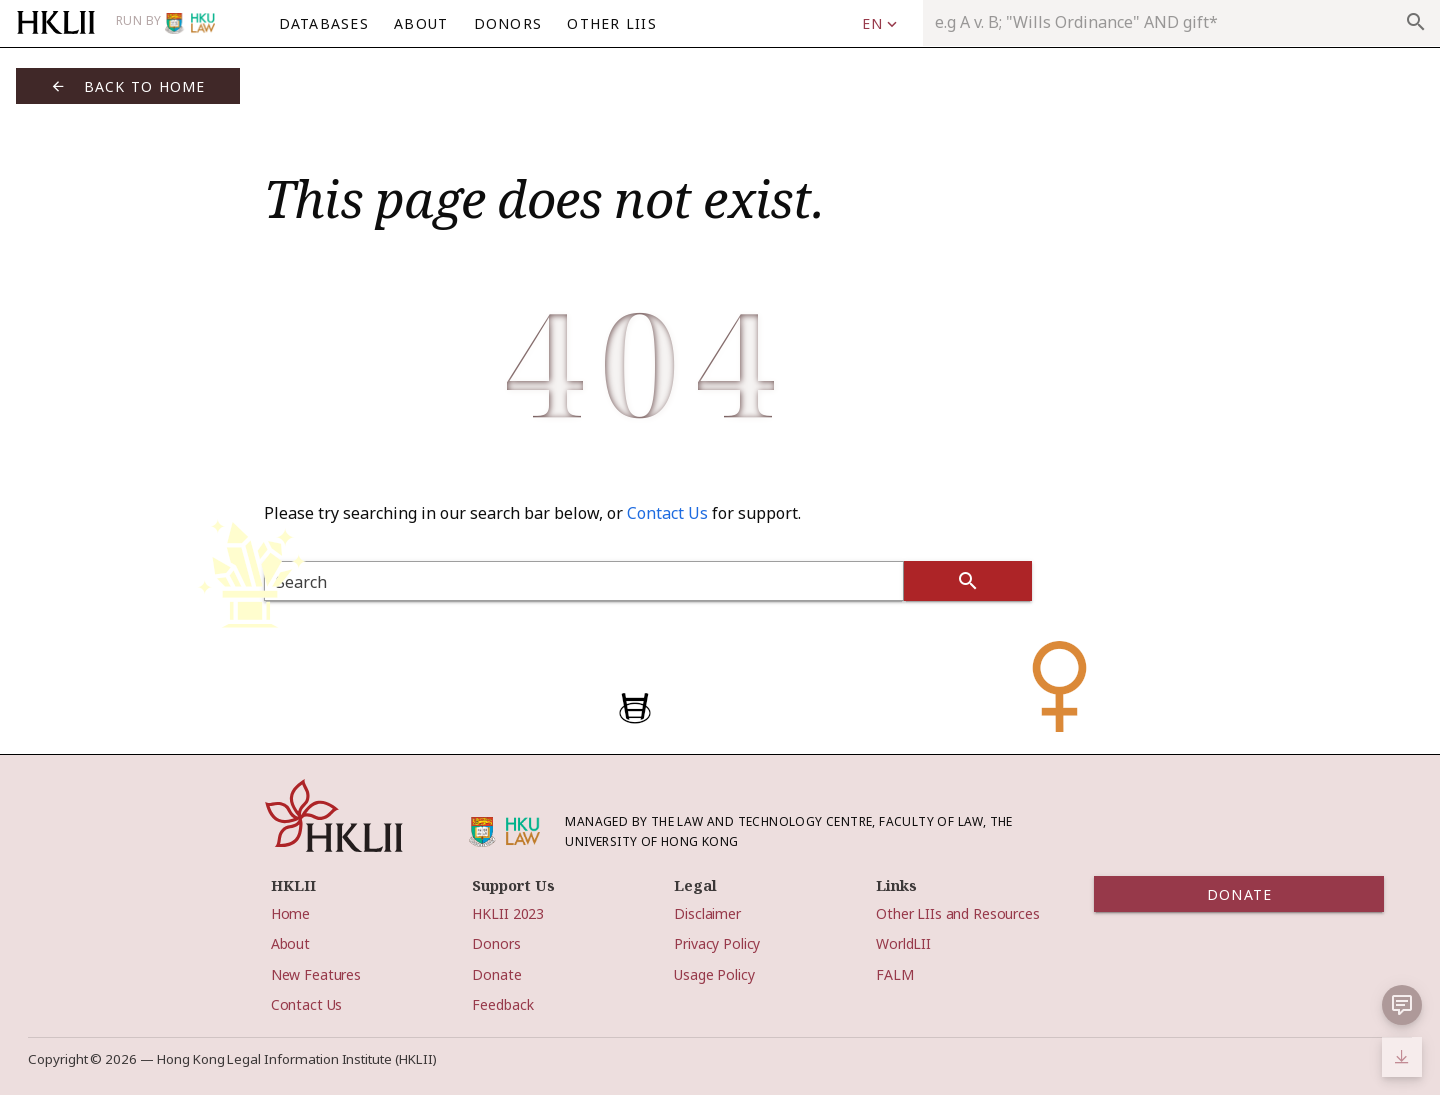 Image resolution: width=1440 pixels, height=1095 pixels. What do you see at coordinates (635, 708) in the screenshot?
I see `access underground level or basement area` at bounding box center [635, 708].